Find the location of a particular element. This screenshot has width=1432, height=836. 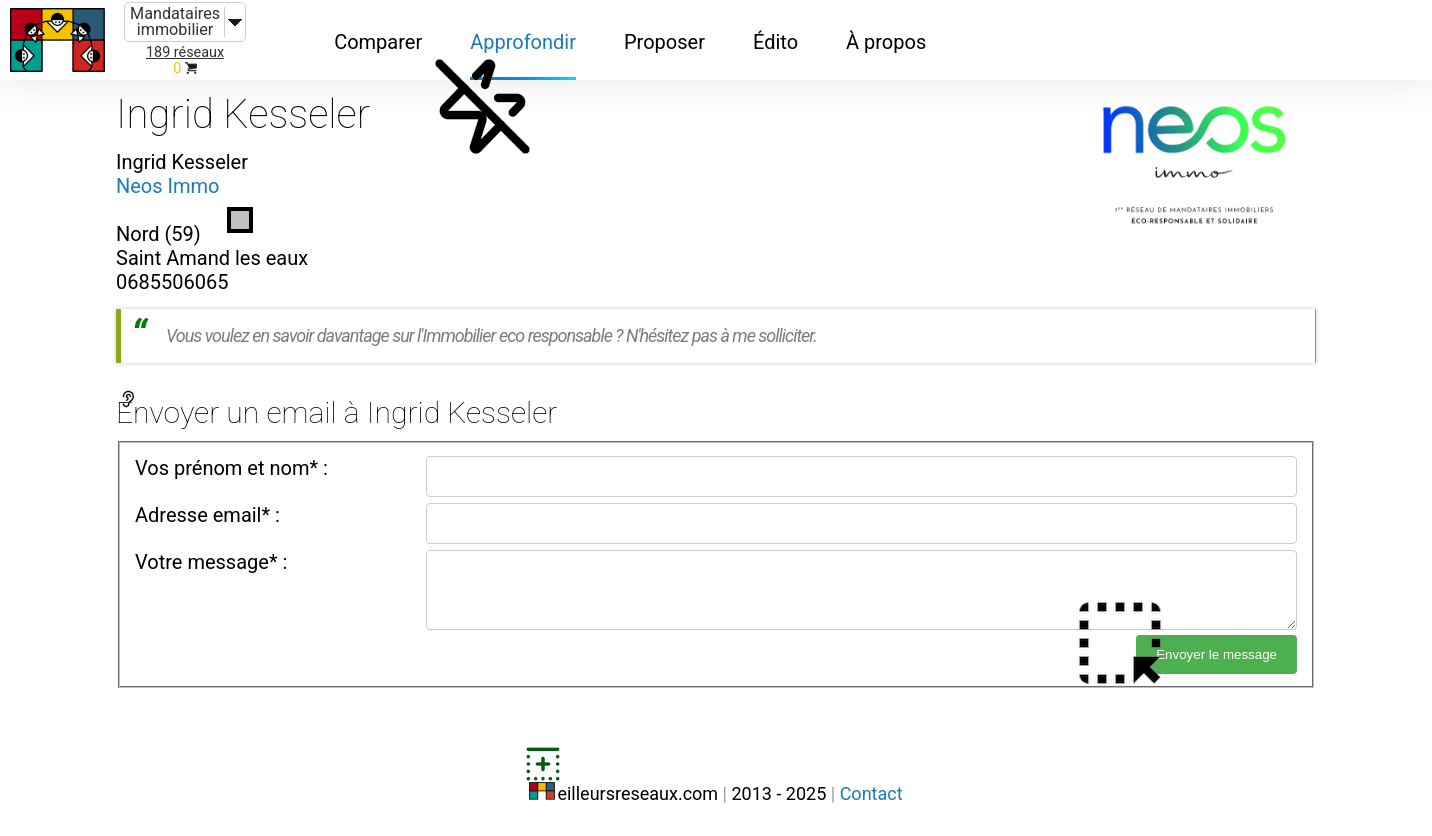

disable flash or quick actions is located at coordinates (482, 106).